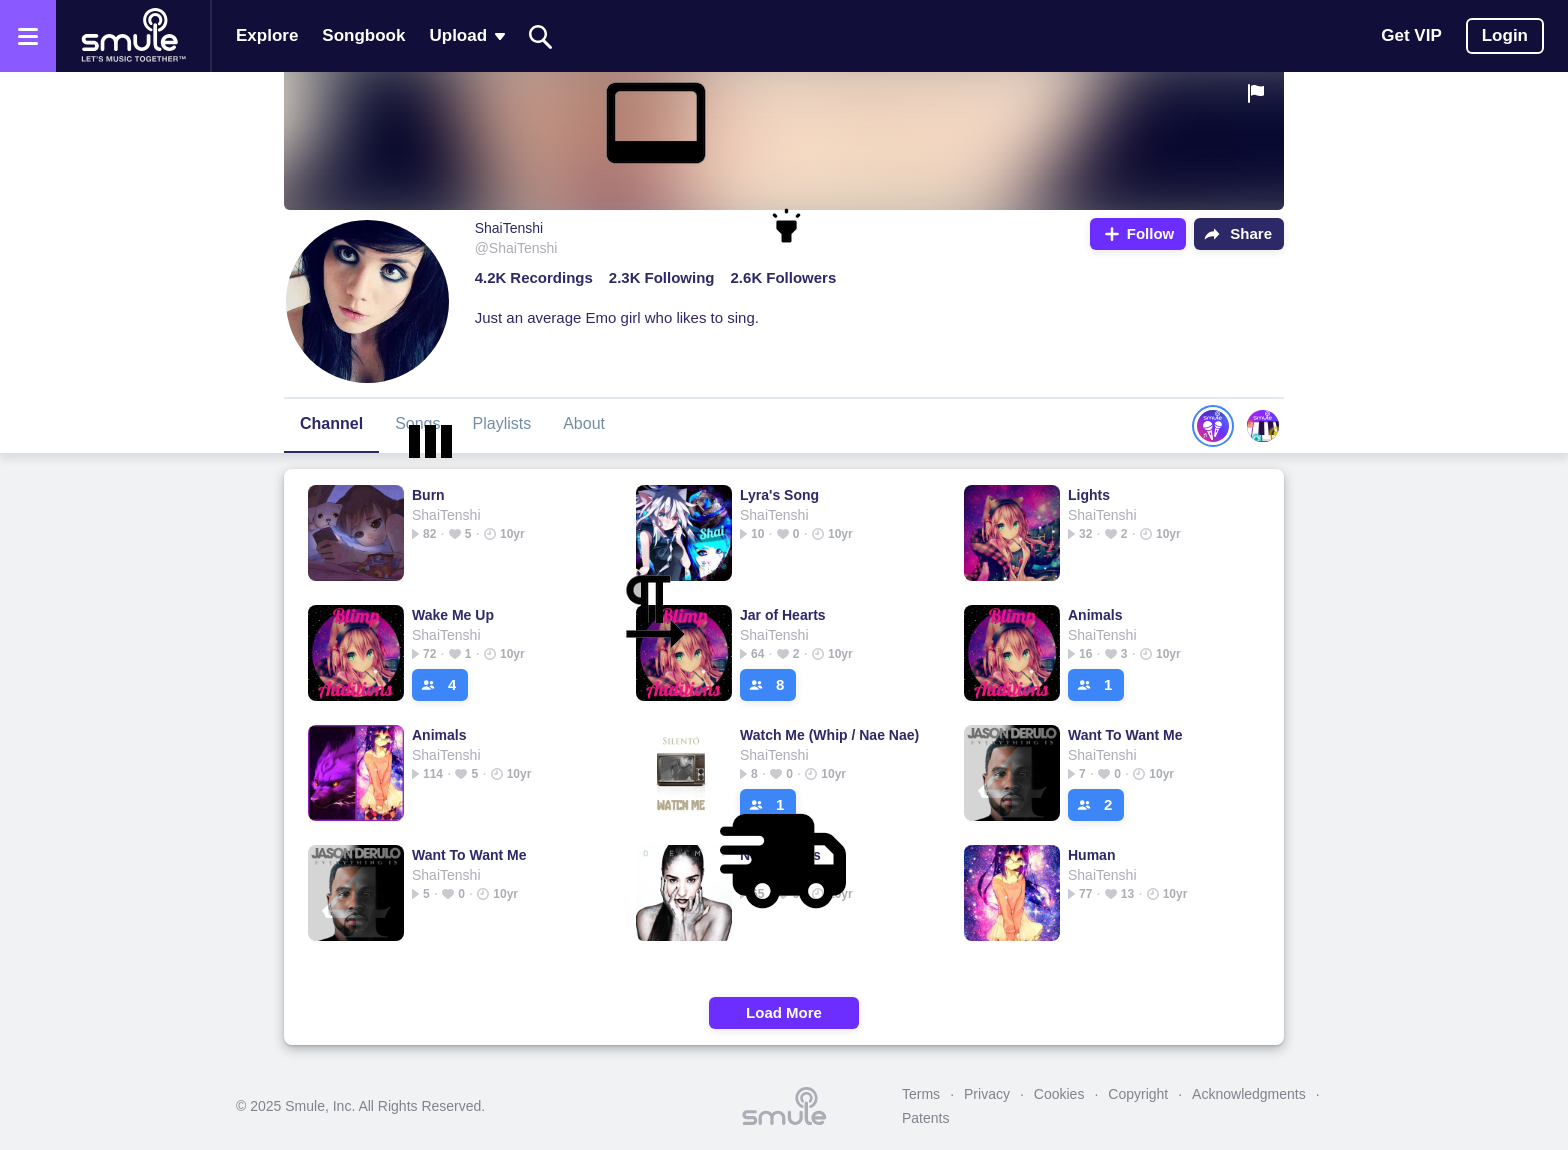 This screenshot has height=1150, width=1568. What do you see at coordinates (786, 225) in the screenshot?
I see `highlight selected text` at bounding box center [786, 225].